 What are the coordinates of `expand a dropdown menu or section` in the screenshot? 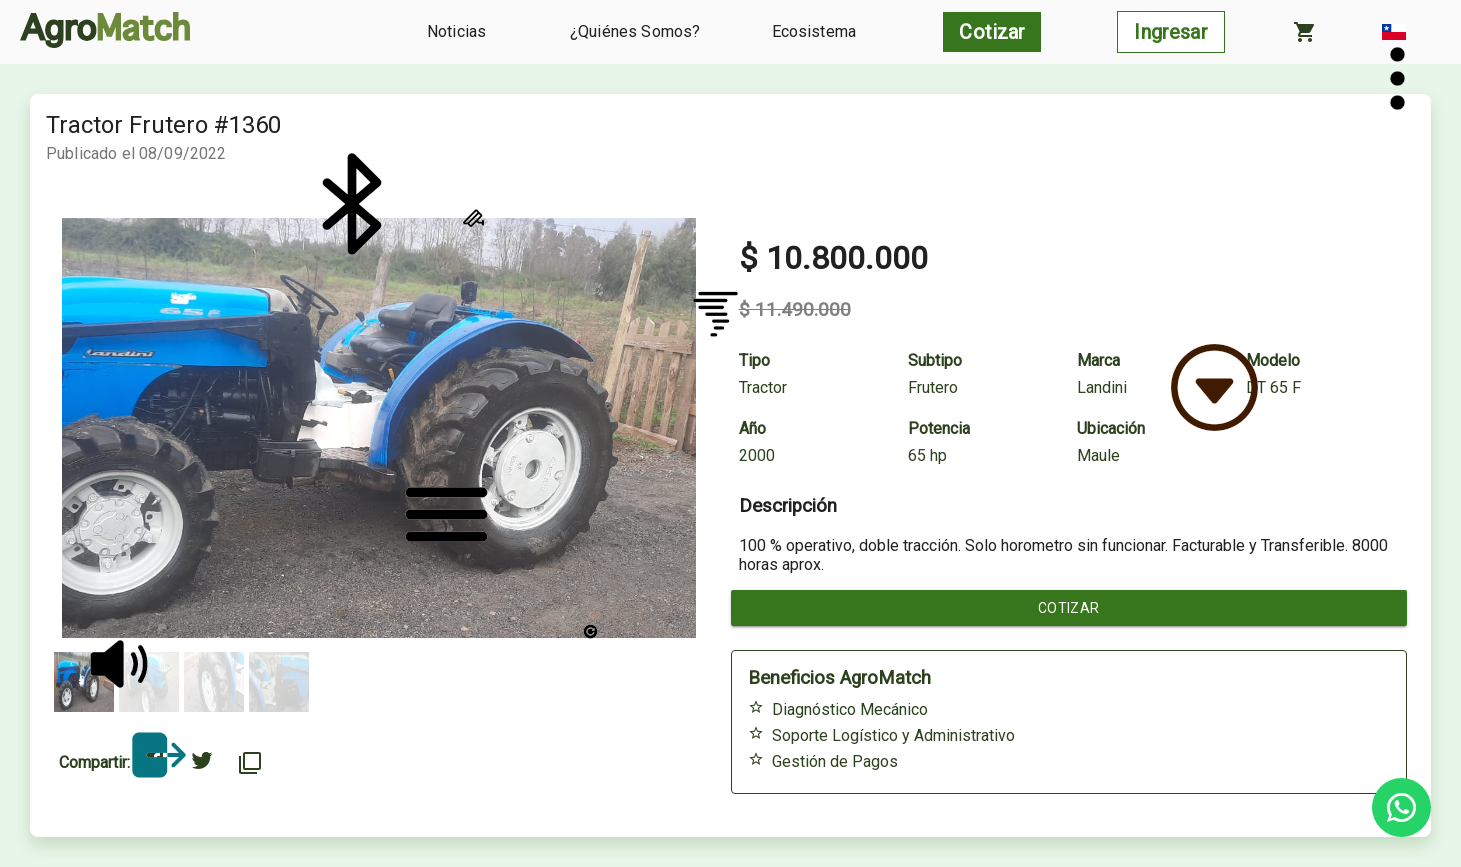 It's located at (1214, 387).